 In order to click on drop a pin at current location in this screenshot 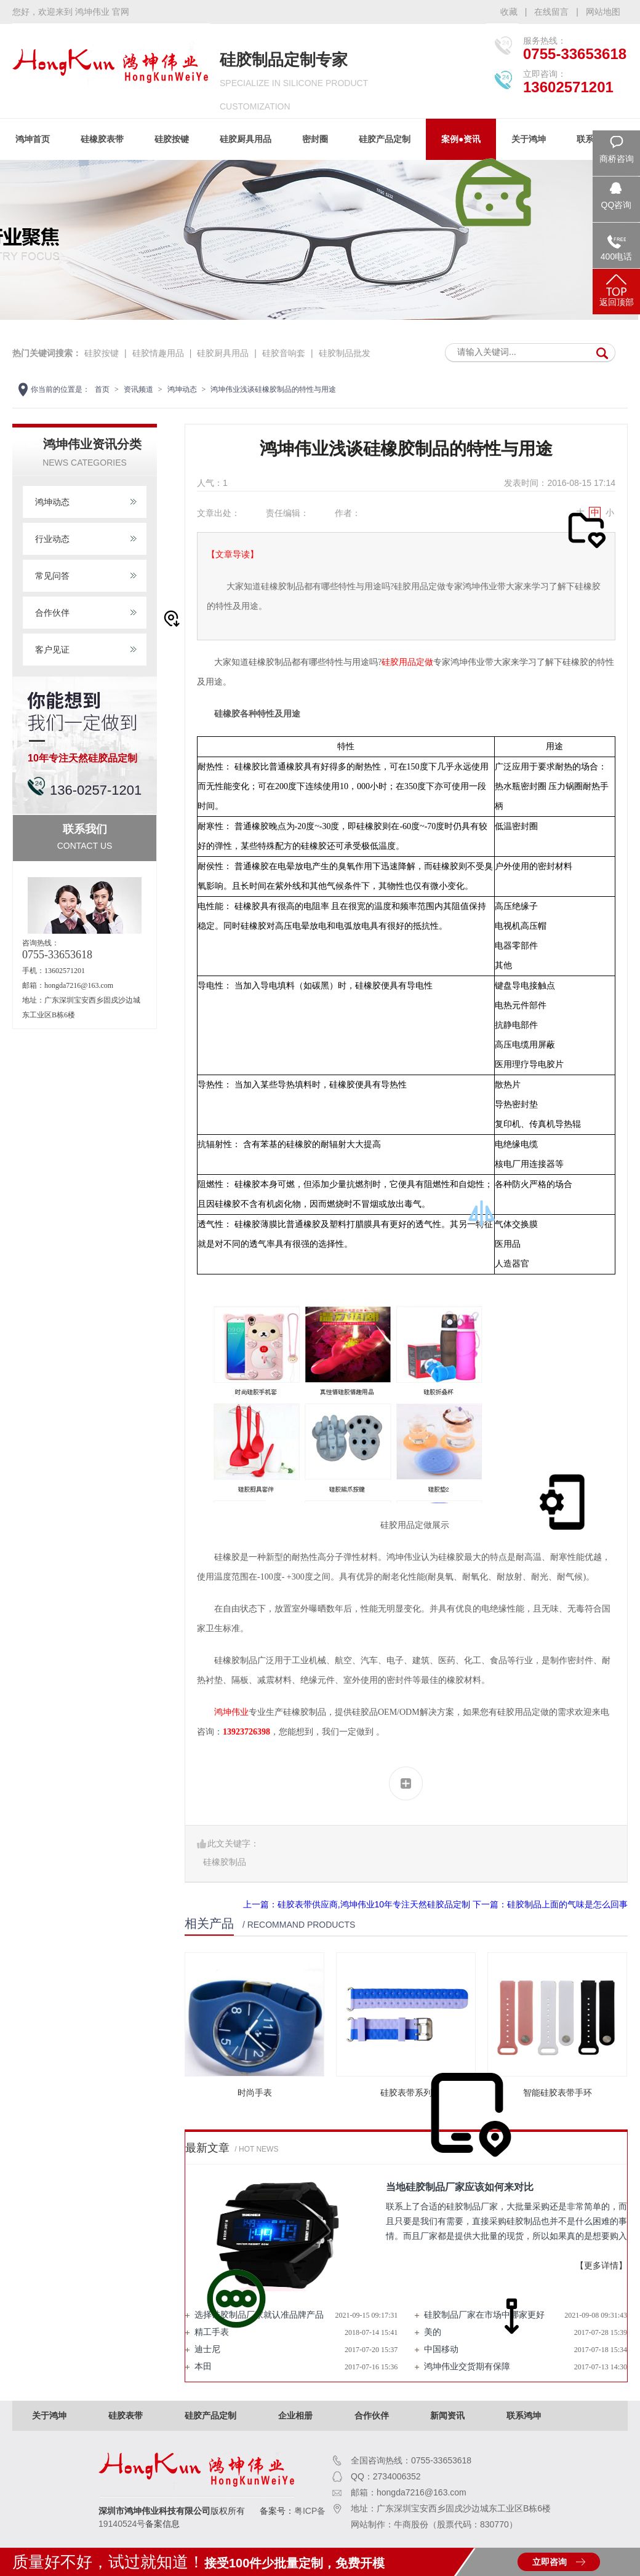, I will do `click(171, 618)`.